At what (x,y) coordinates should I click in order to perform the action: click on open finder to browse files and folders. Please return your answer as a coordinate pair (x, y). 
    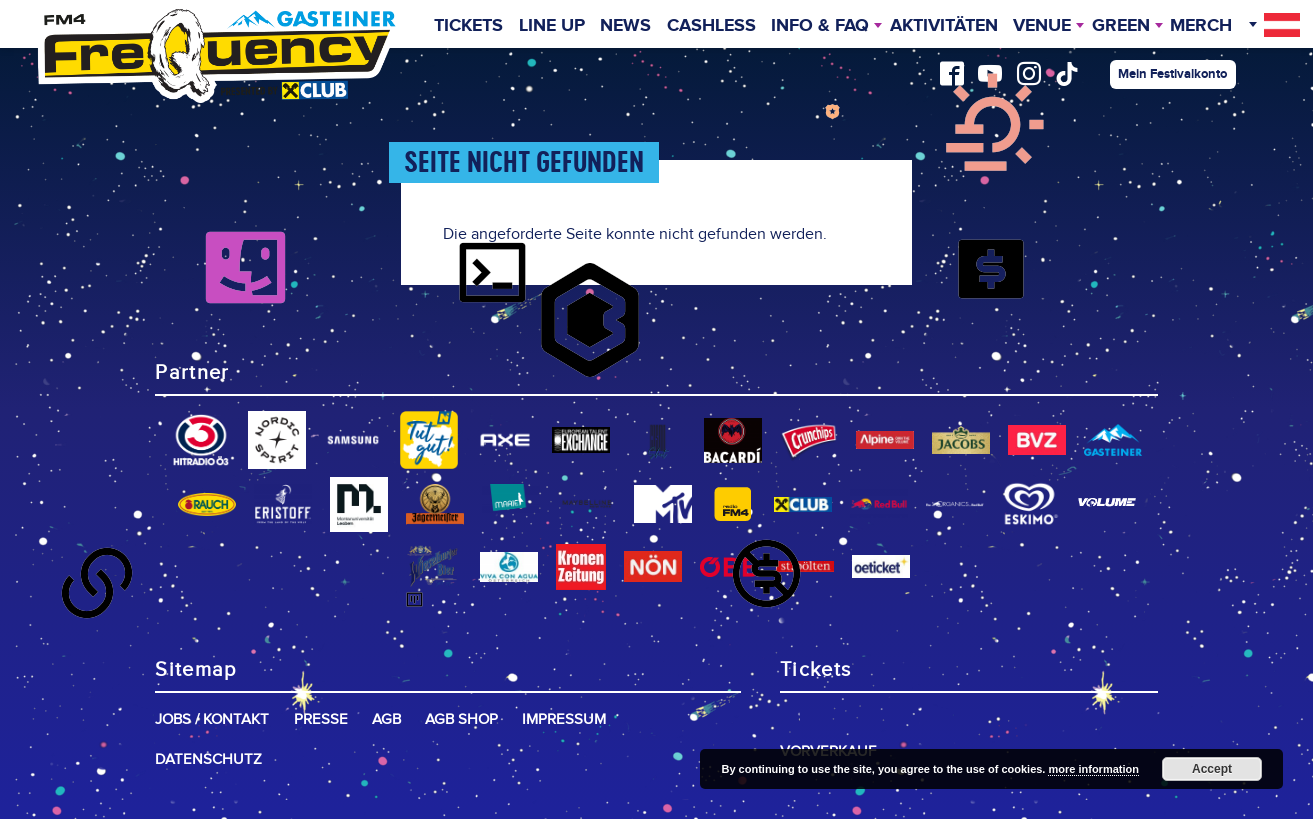
    Looking at the image, I should click on (245, 267).